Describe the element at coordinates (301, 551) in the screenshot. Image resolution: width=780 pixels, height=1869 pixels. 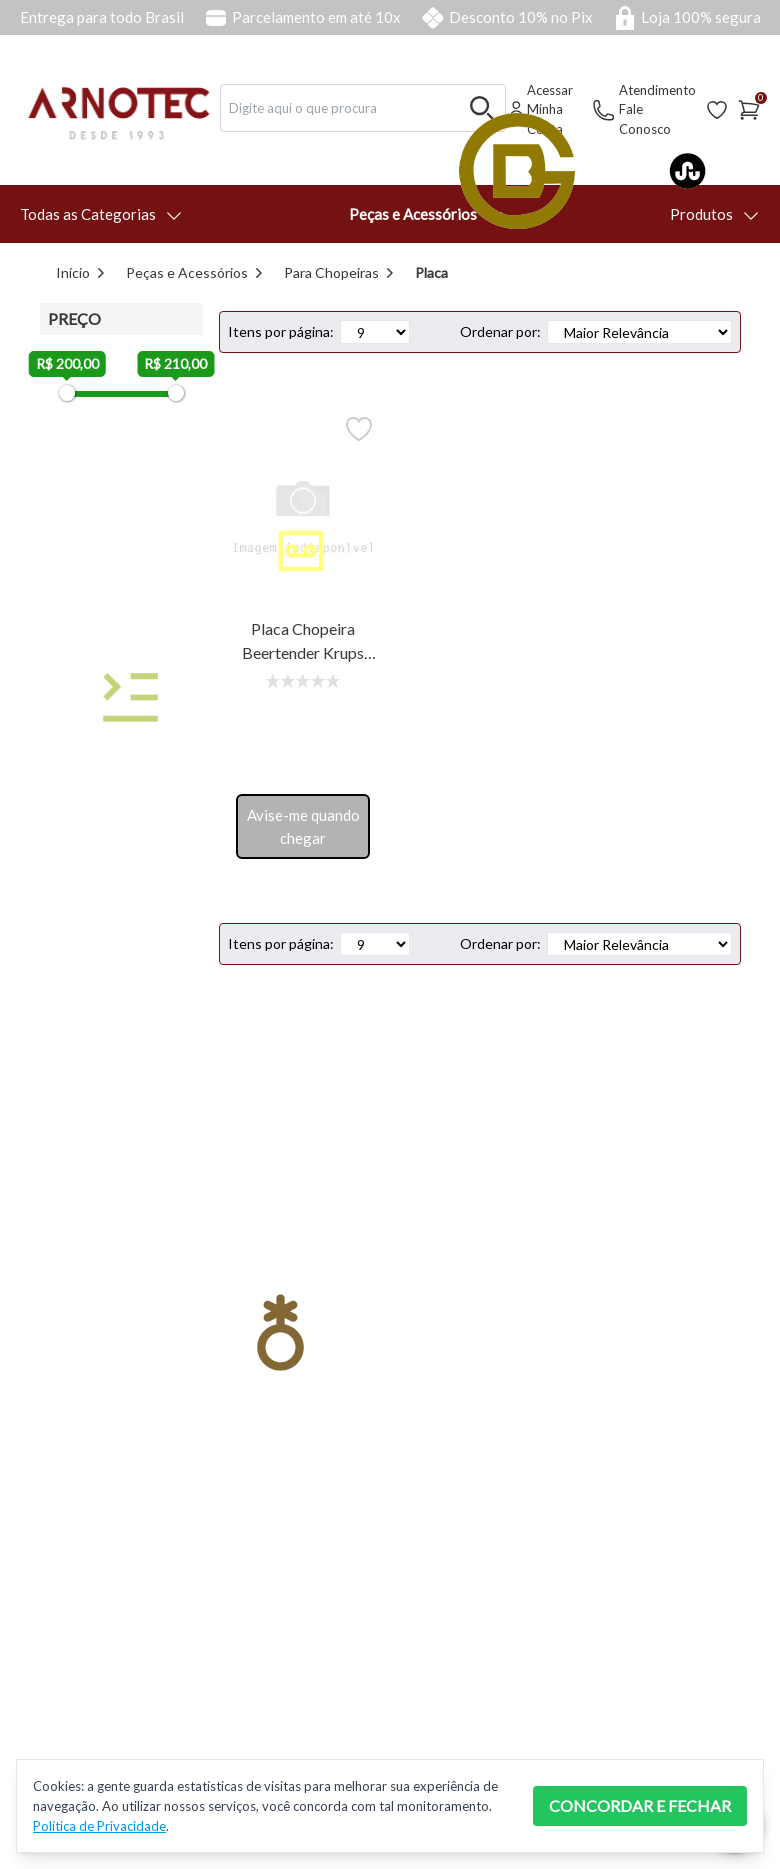
I see `play or access cassette tape audio` at that location.